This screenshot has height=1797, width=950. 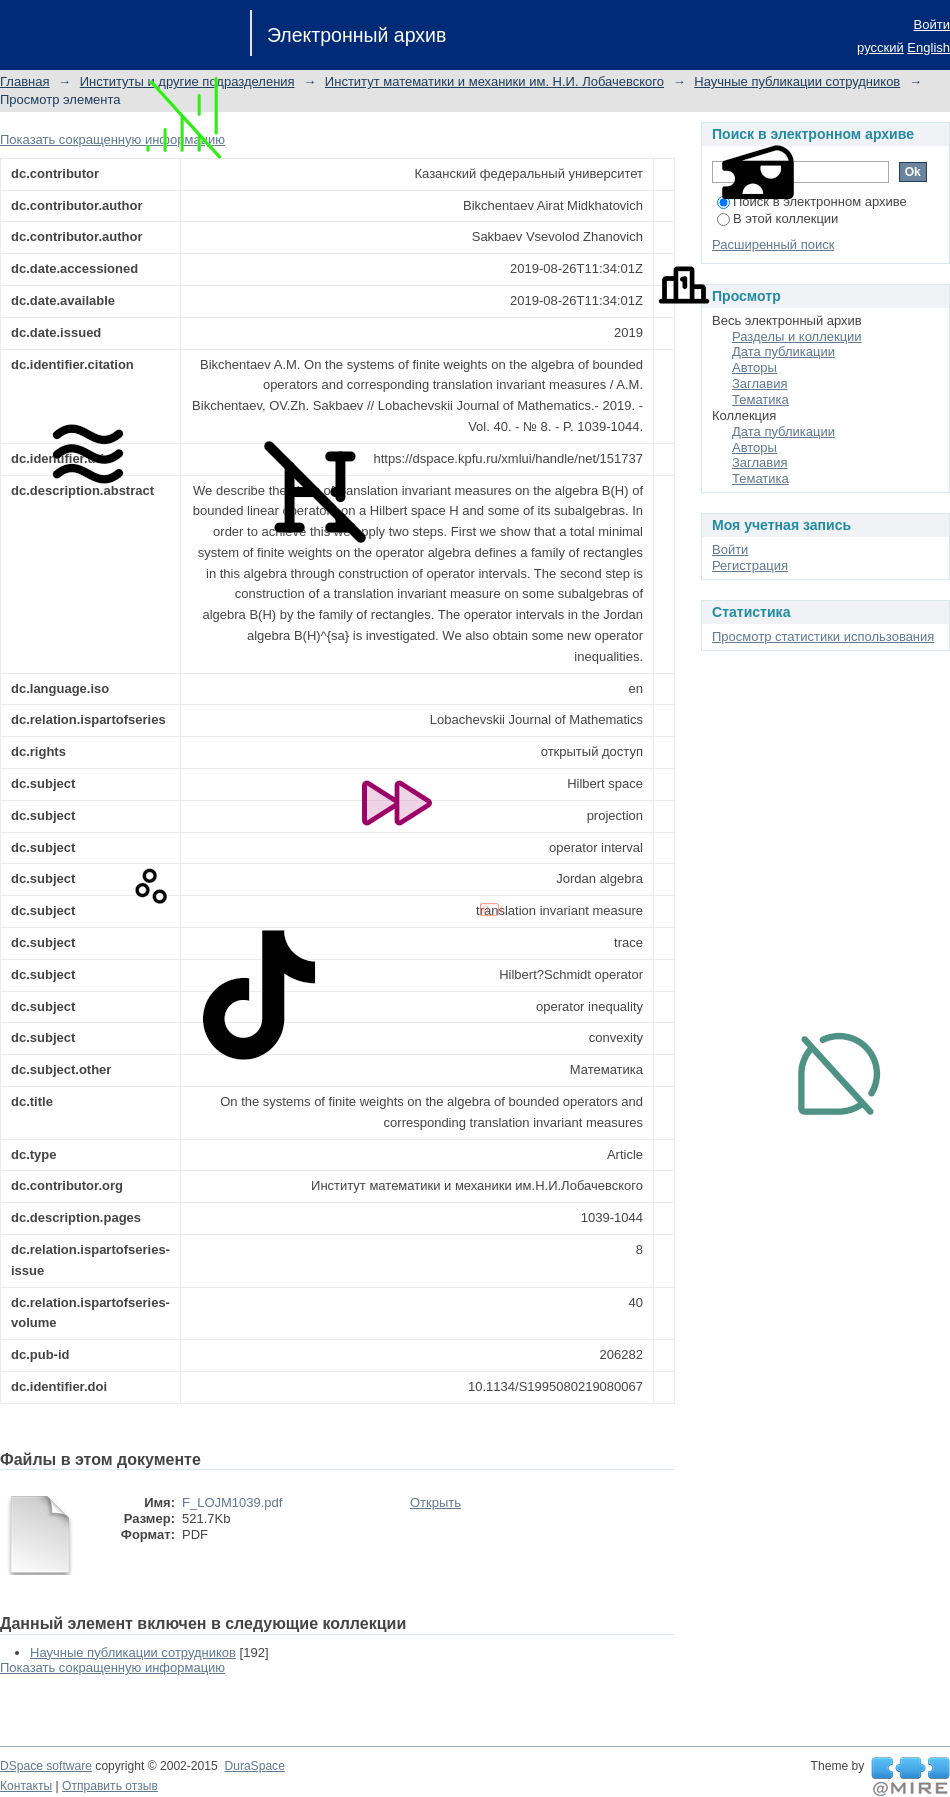 What do you see at coordinates (392, 803) in the screenshot?
I see `skip forward in media playback` at bounding box center [392, 803].